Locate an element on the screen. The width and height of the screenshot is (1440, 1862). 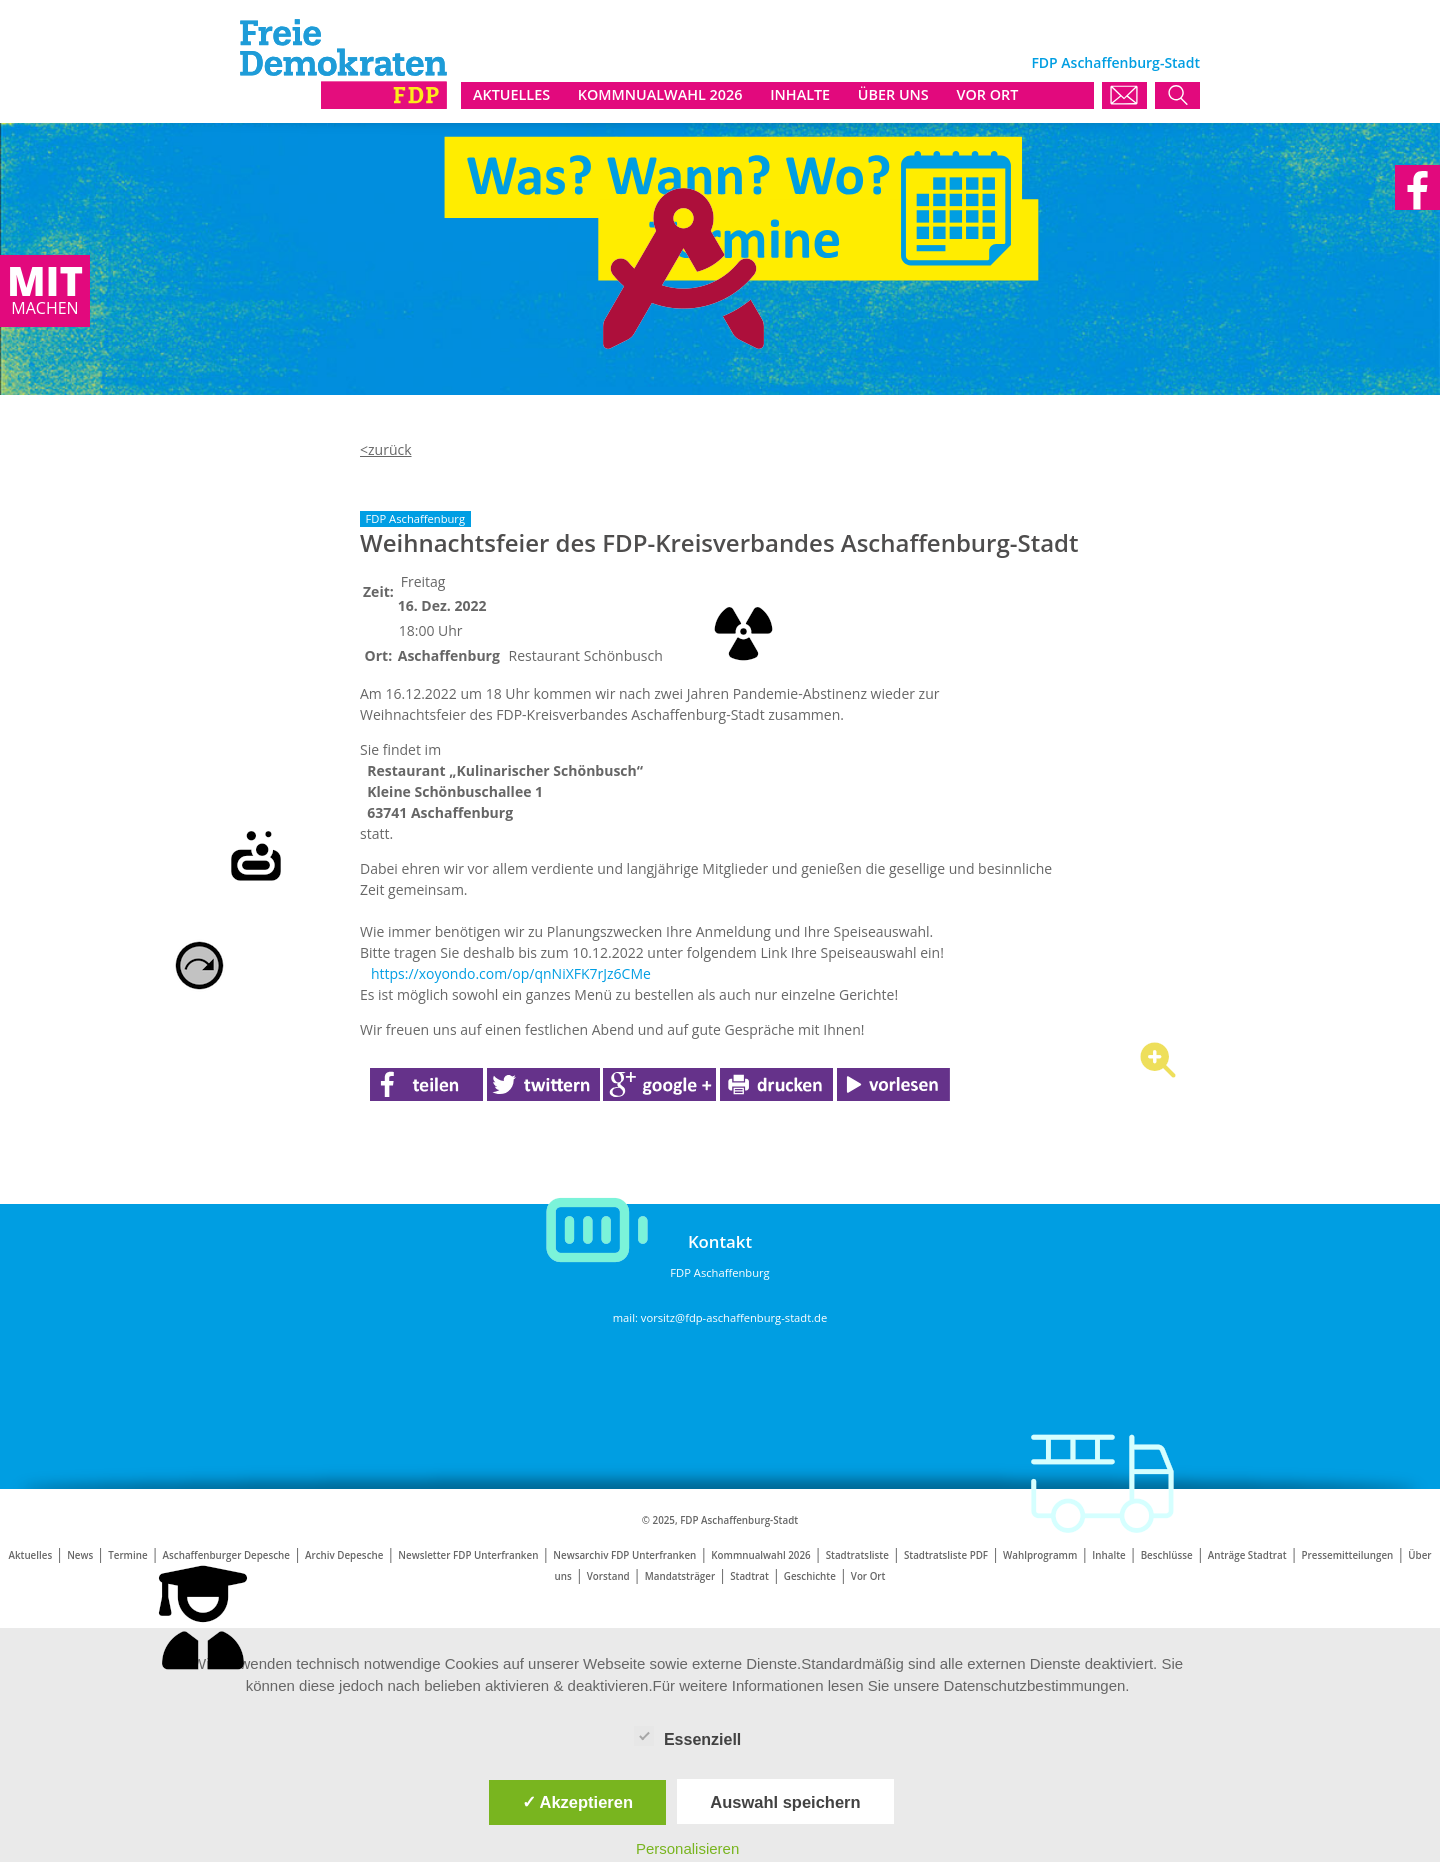
view student or graduate profile is located at coordinates (203, 1619).